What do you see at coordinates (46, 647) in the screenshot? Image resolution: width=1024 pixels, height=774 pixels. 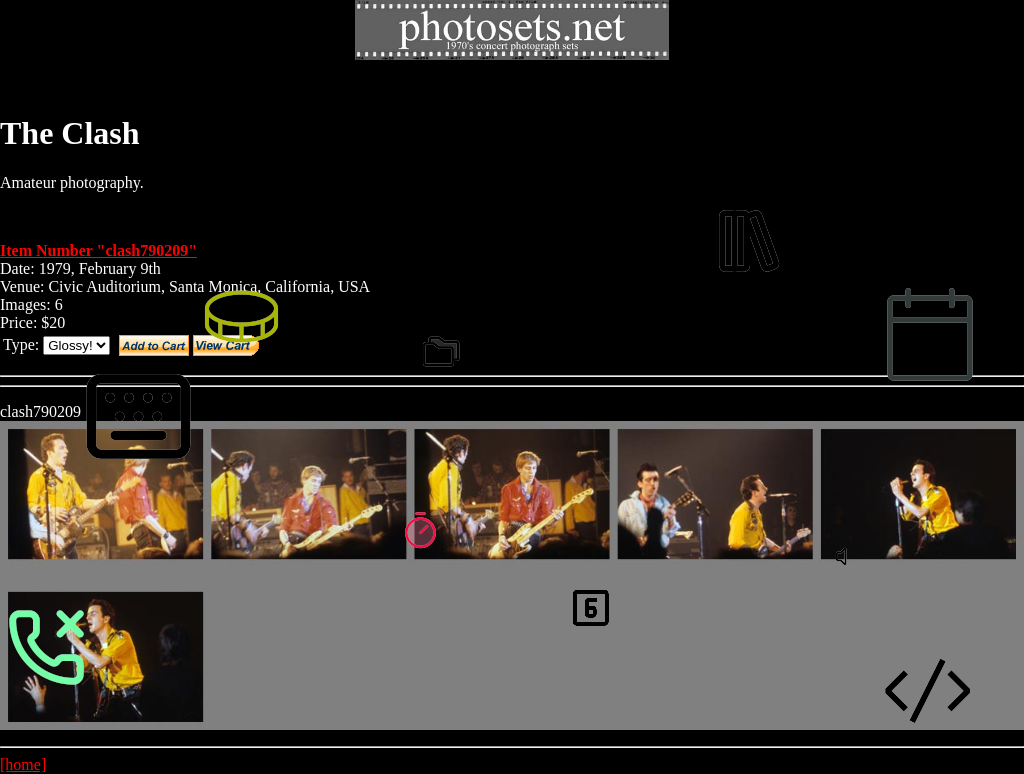 I see `indicates a missed phone call` at bounding box center [46, 647].